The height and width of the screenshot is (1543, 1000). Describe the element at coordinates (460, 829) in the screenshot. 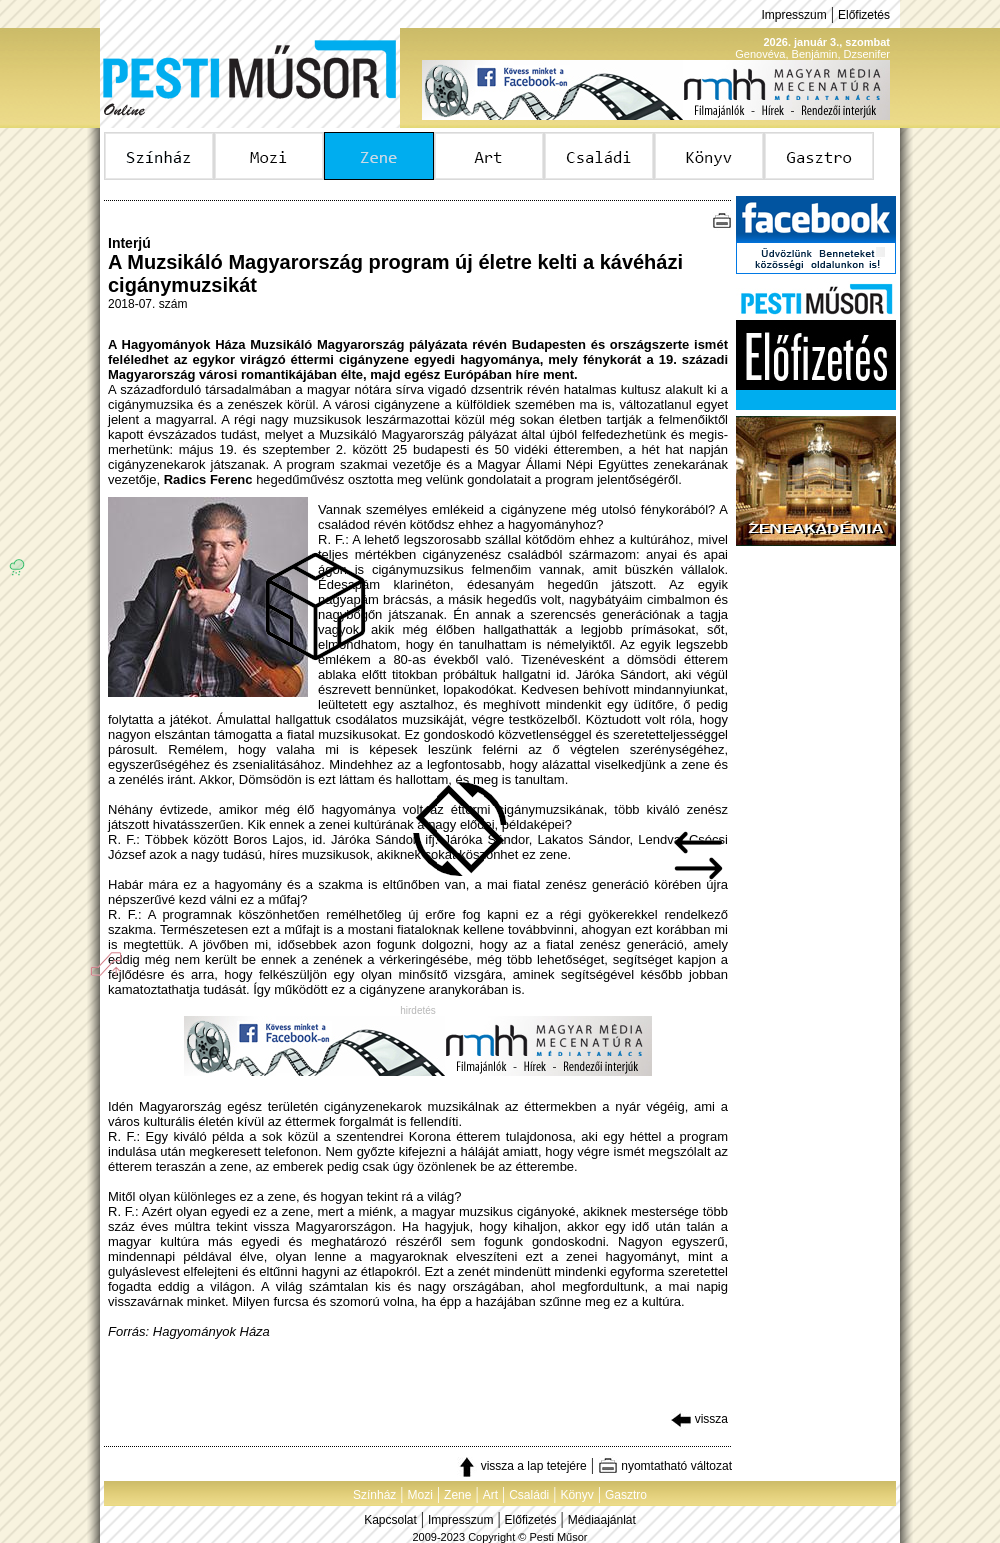

I see `rotate screen orientation` at that location.